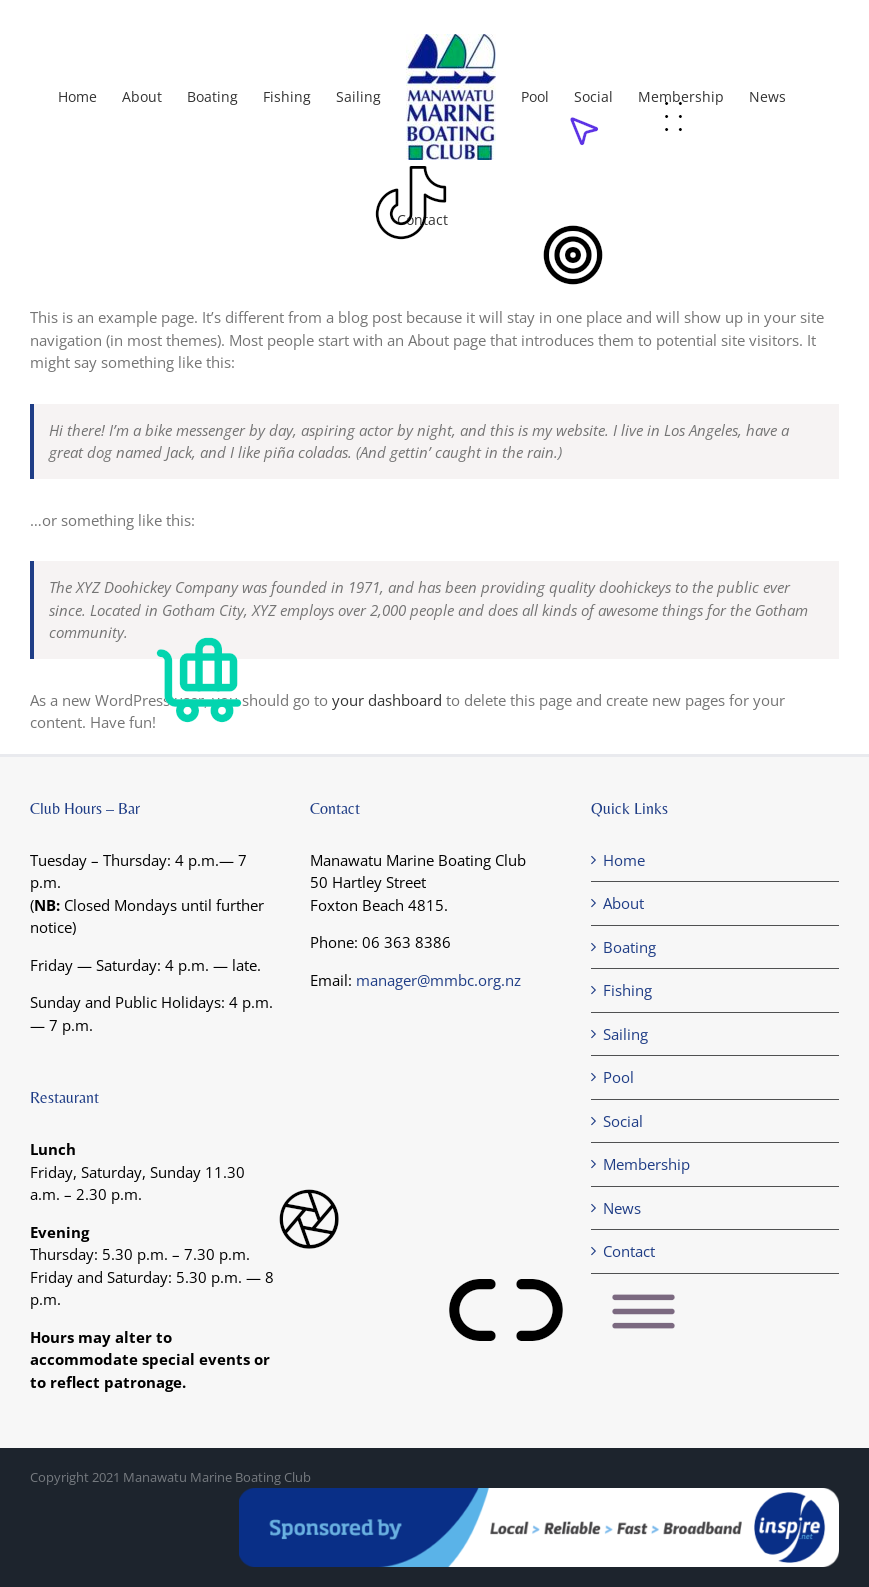  Describe the element at coordinates (573, 255) in the screenshot. I see `set a goal or target` at that location.